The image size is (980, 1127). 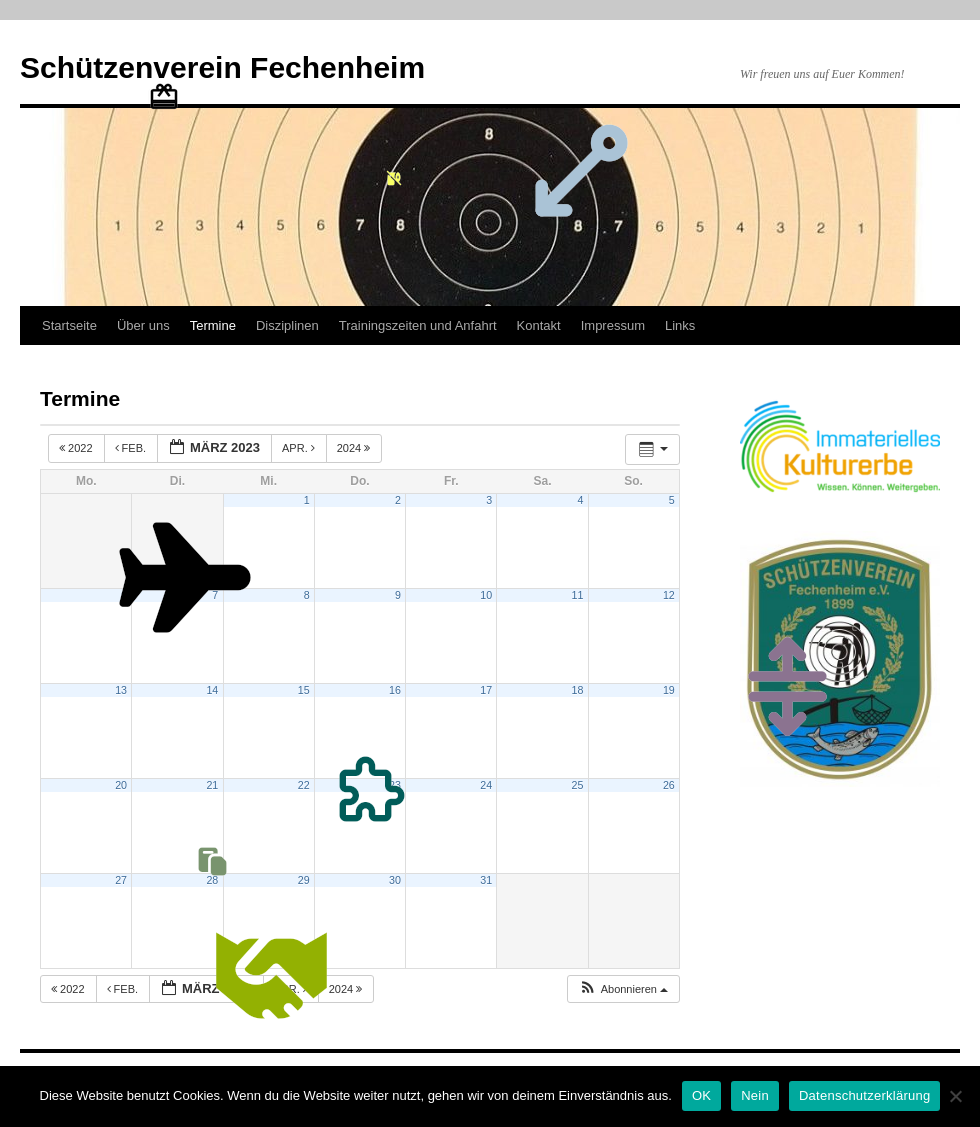 What do you see at coordinates (394, 178) in the screenshot?
I see `indicates toilet paper is out of stock or unavailable` at bounding box center [394, 178].